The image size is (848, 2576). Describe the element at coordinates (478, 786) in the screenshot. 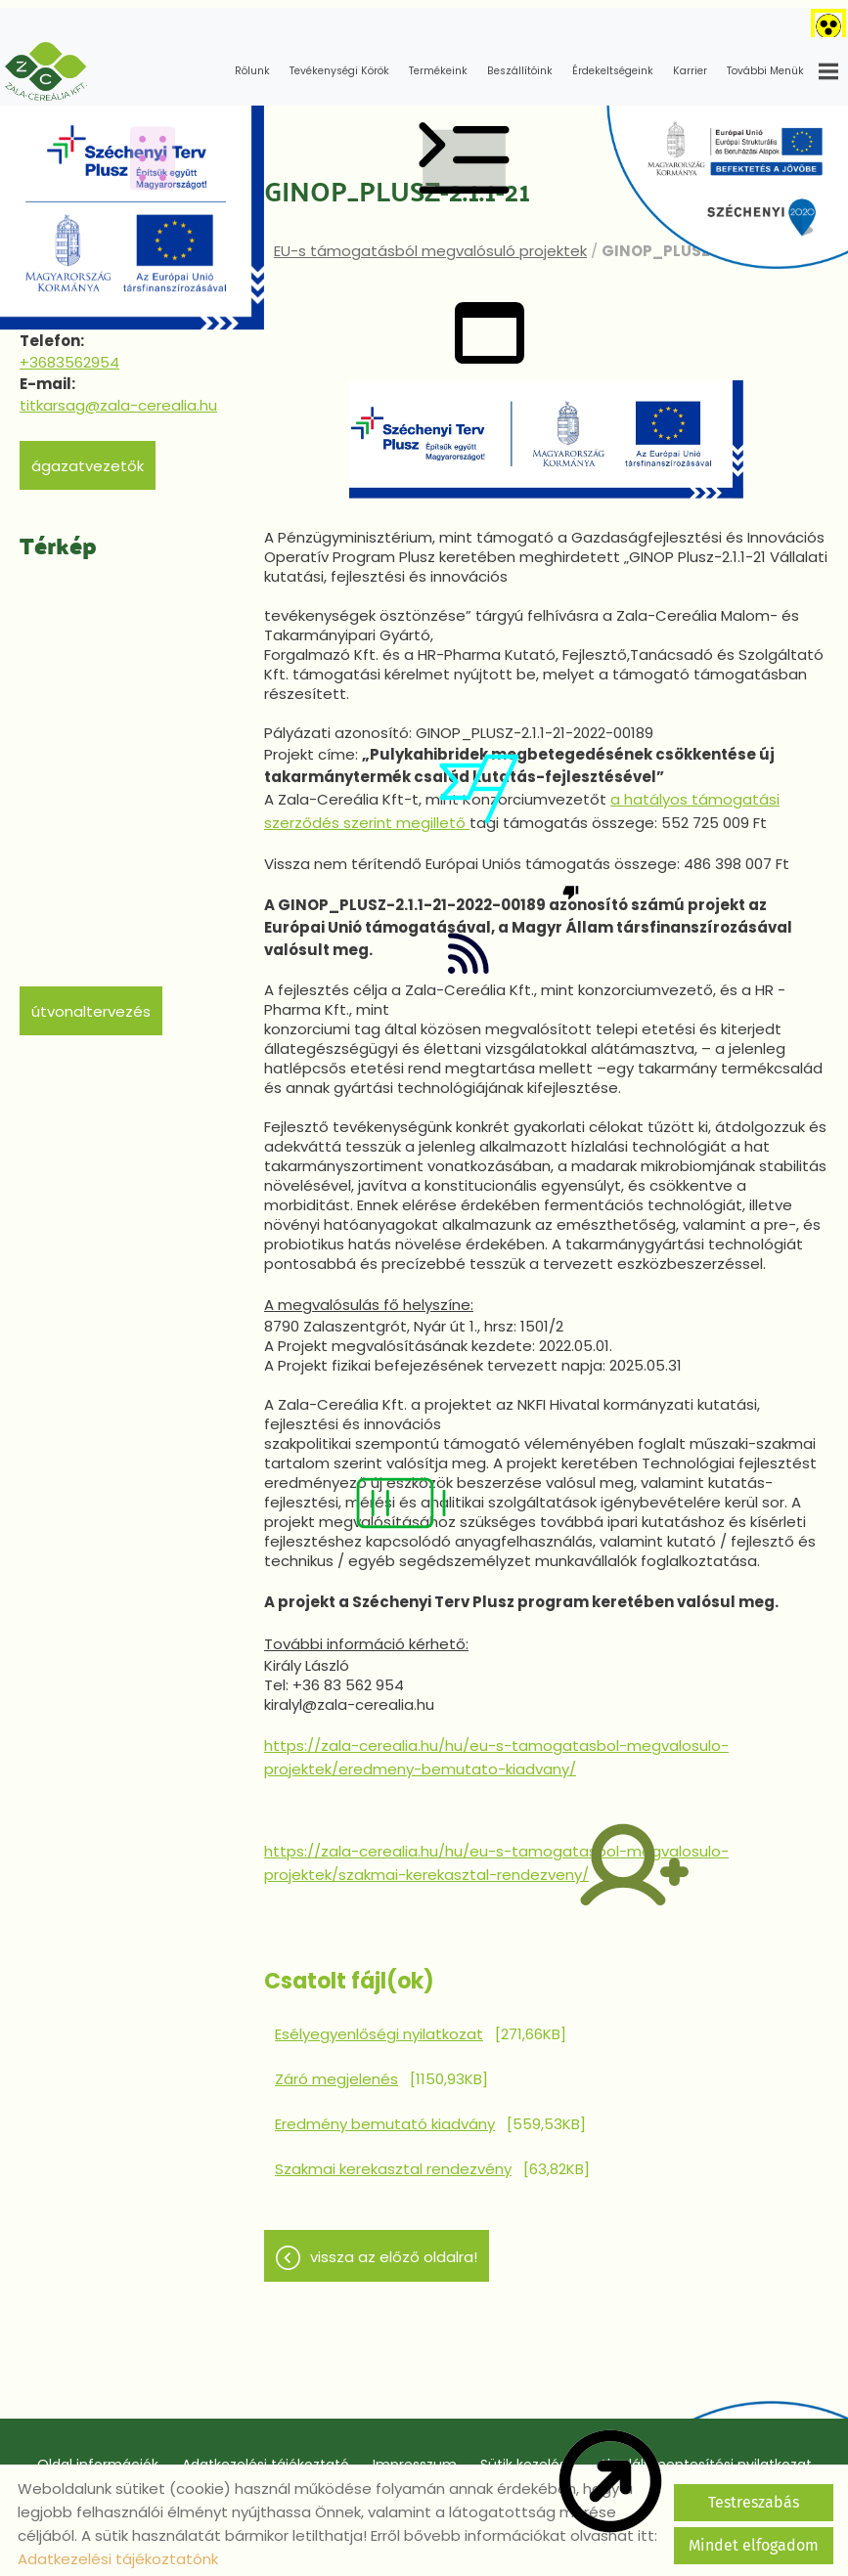

I see `flag or mark an item for follow-up` at that location.